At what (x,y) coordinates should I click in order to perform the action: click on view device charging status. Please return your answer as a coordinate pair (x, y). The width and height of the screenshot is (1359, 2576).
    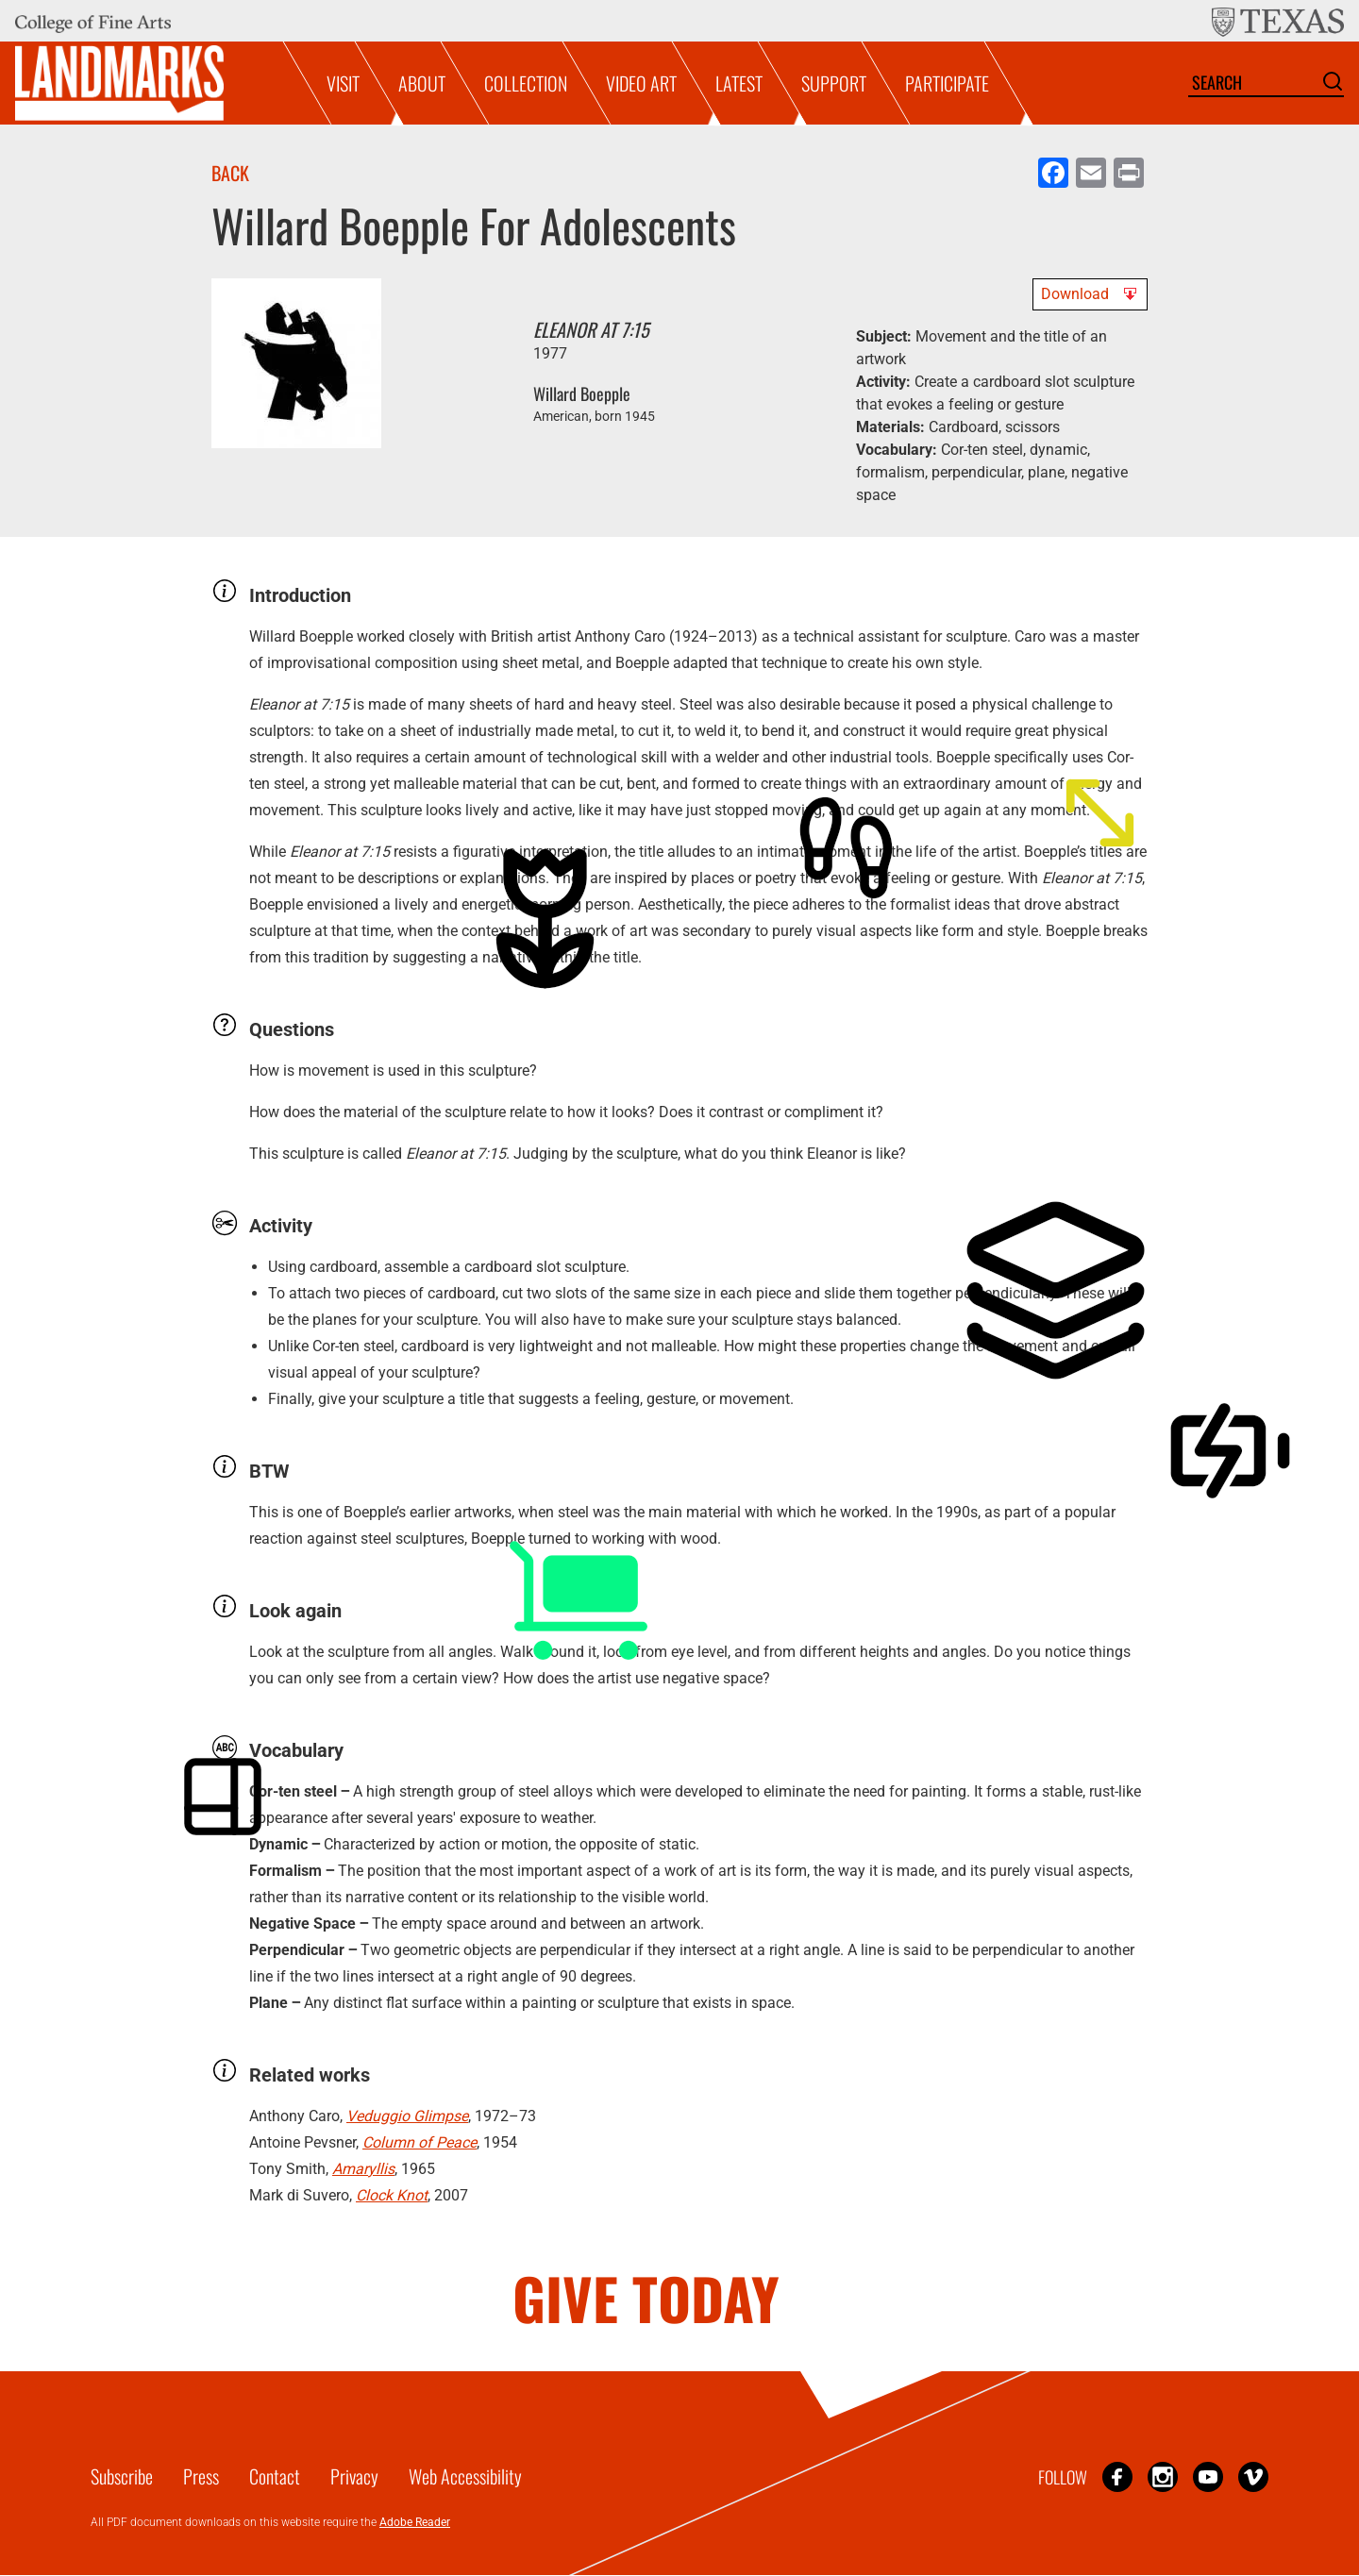
    Looking at the image, I should click on (1230, 1450).